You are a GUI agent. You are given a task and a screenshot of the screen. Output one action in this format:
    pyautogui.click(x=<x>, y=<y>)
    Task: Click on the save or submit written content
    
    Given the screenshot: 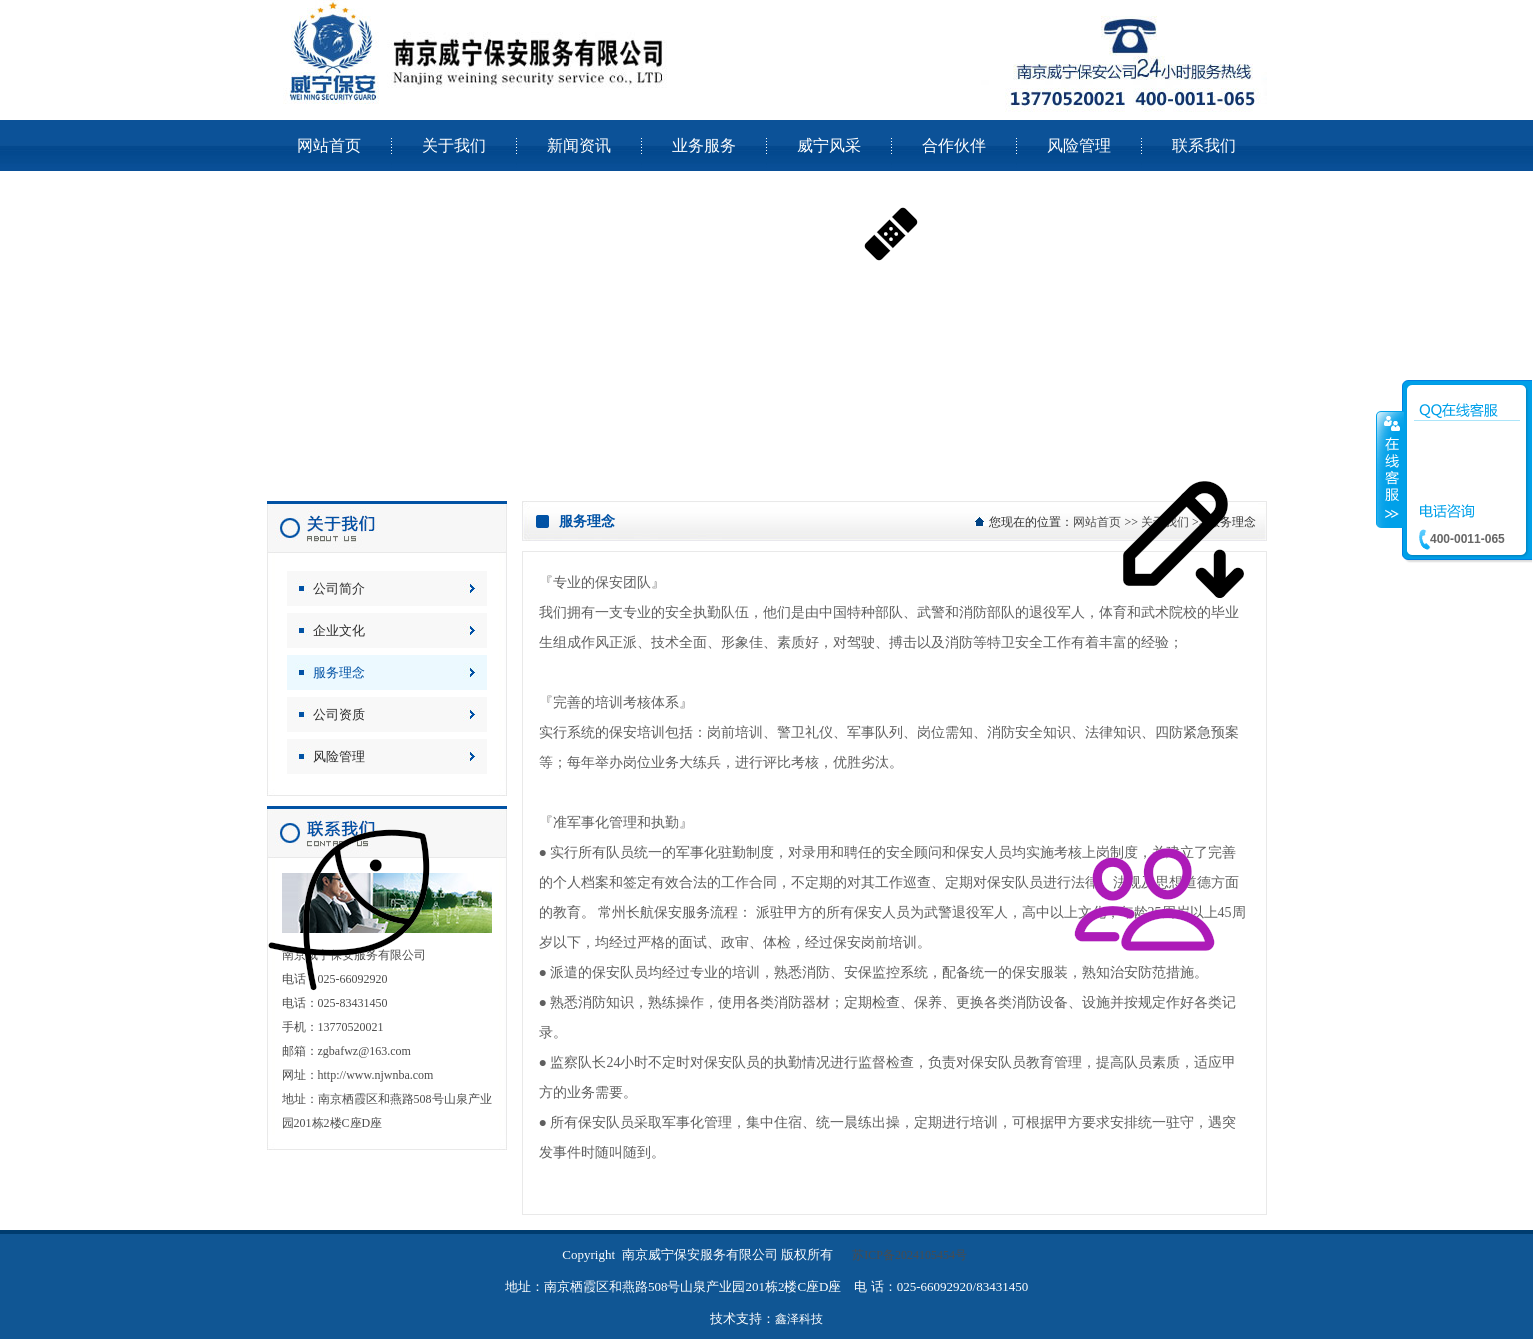 What is the action you would take?
    pyautogui.click(x=1177, y=531)
    